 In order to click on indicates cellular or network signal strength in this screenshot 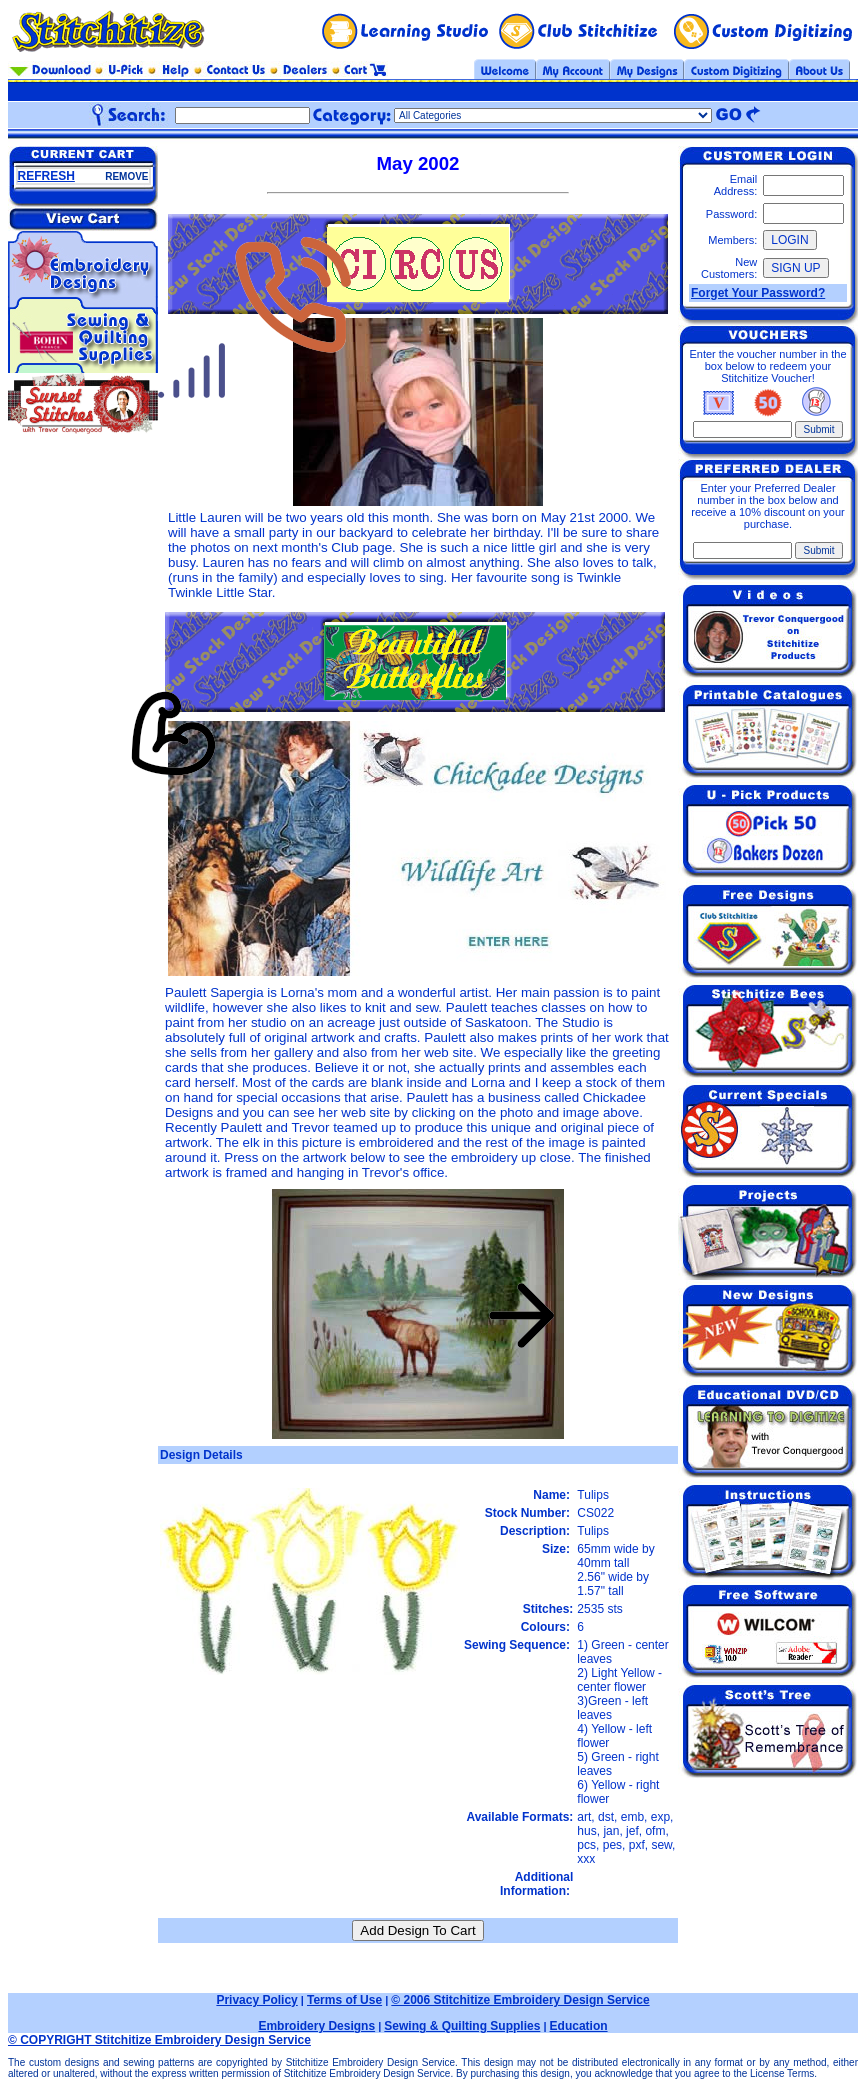, I will do `click(191, 370)`.